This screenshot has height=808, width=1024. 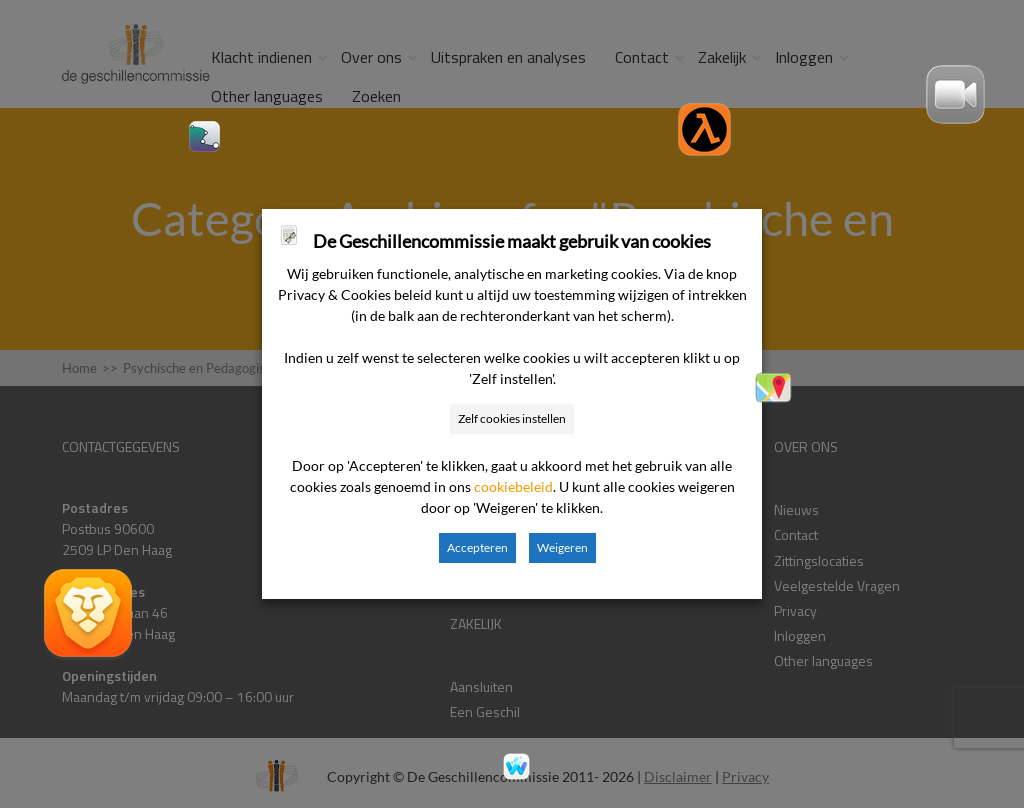 I want to click on open office productivity applications, so click(x=289, y=235).